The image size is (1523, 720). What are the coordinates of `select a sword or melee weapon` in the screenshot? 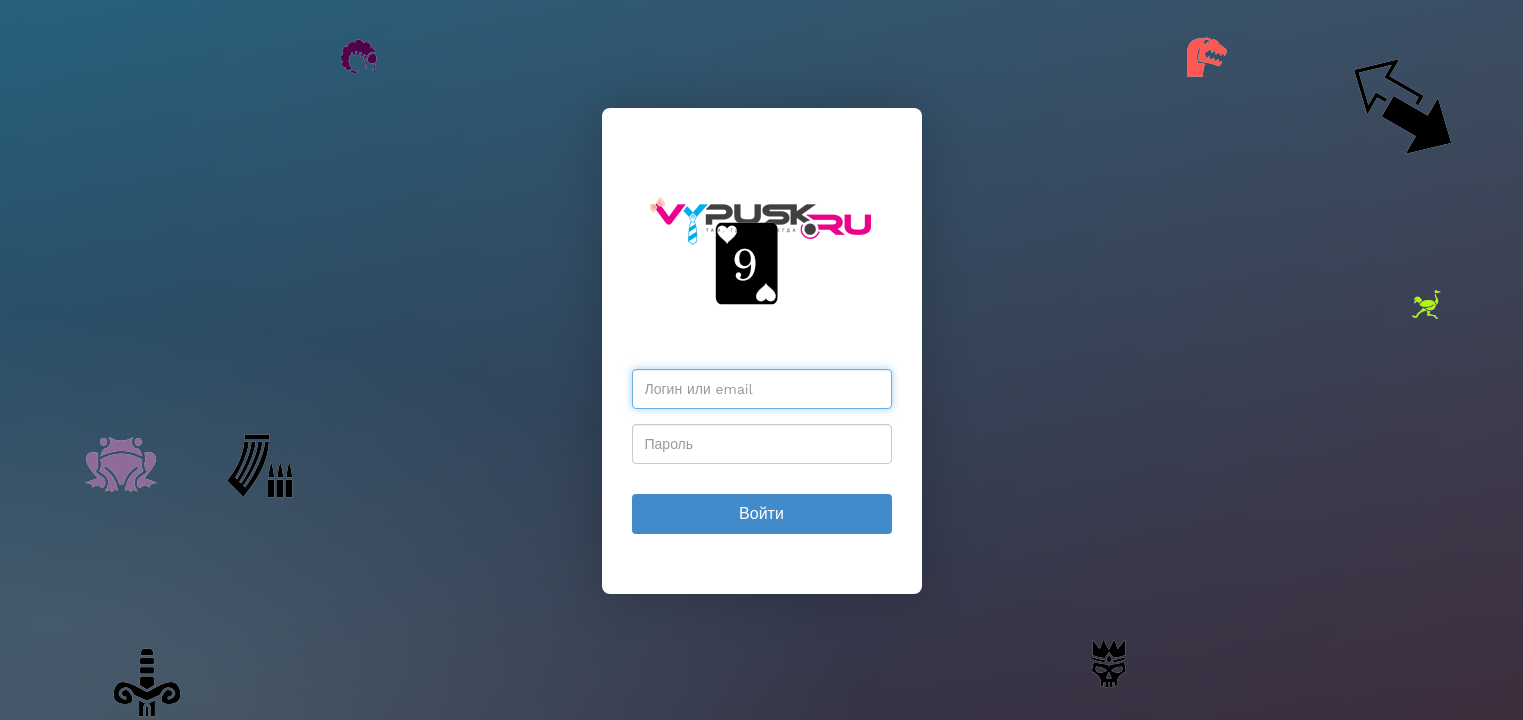 It's located at (147, 682).